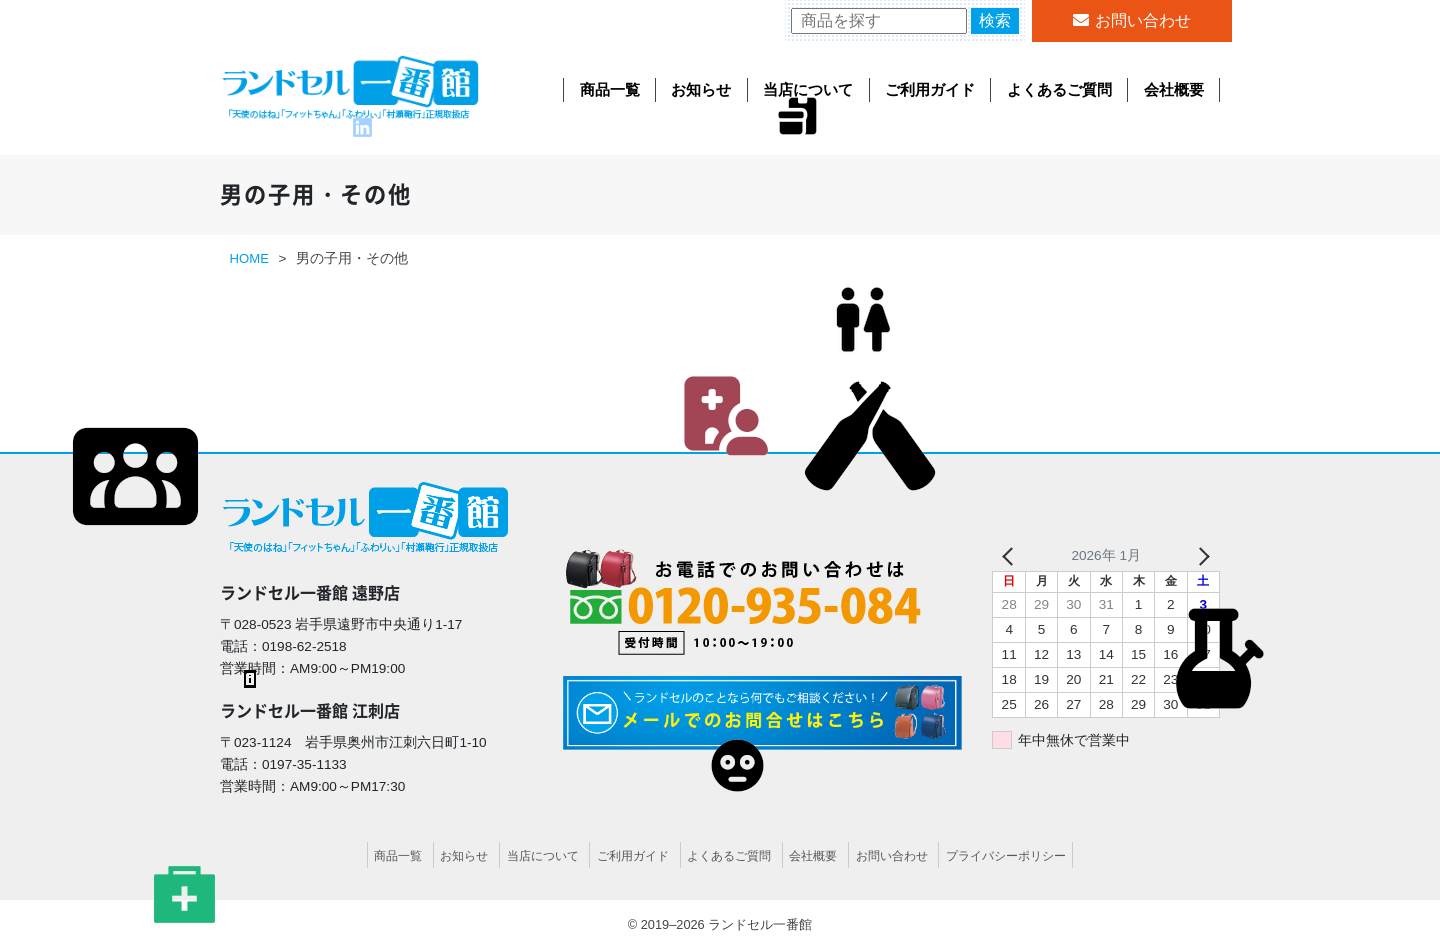 Image resolution: width=1440 pixels, height=948 pixels. I want to click on open LinkedIn app or website, so click(362, 127).